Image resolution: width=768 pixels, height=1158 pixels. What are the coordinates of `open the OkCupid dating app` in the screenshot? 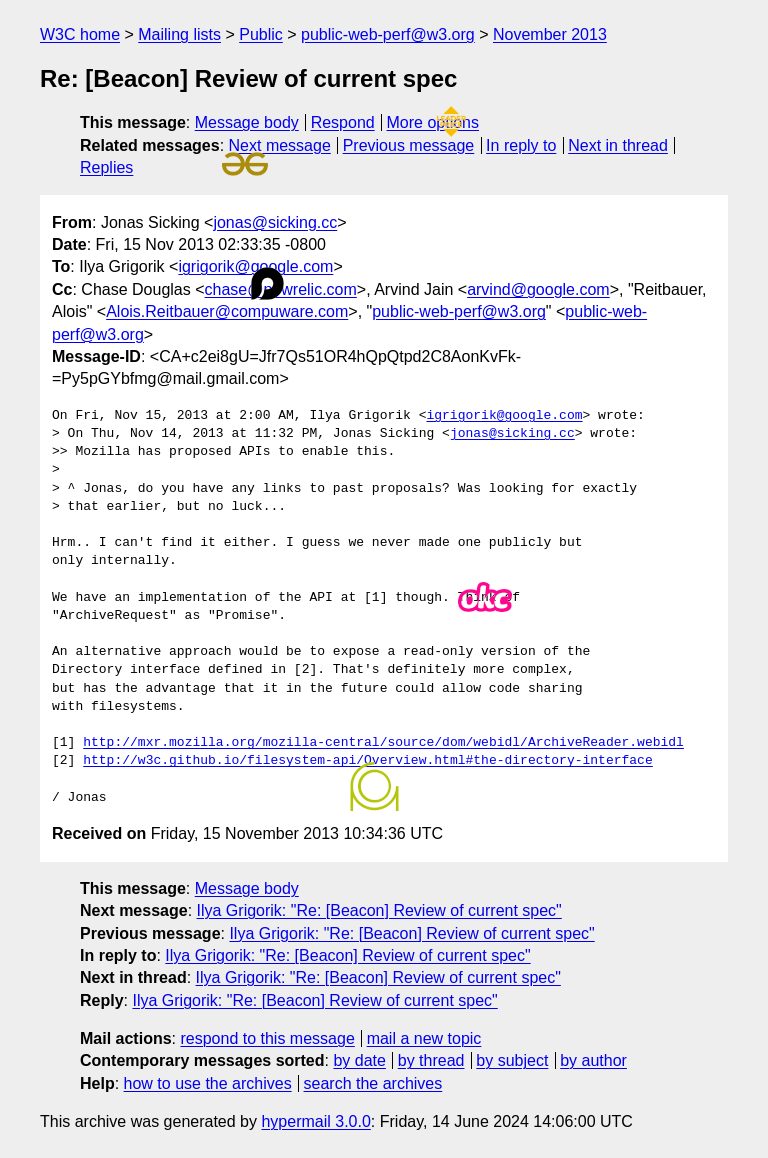 It's located at (485, 597).